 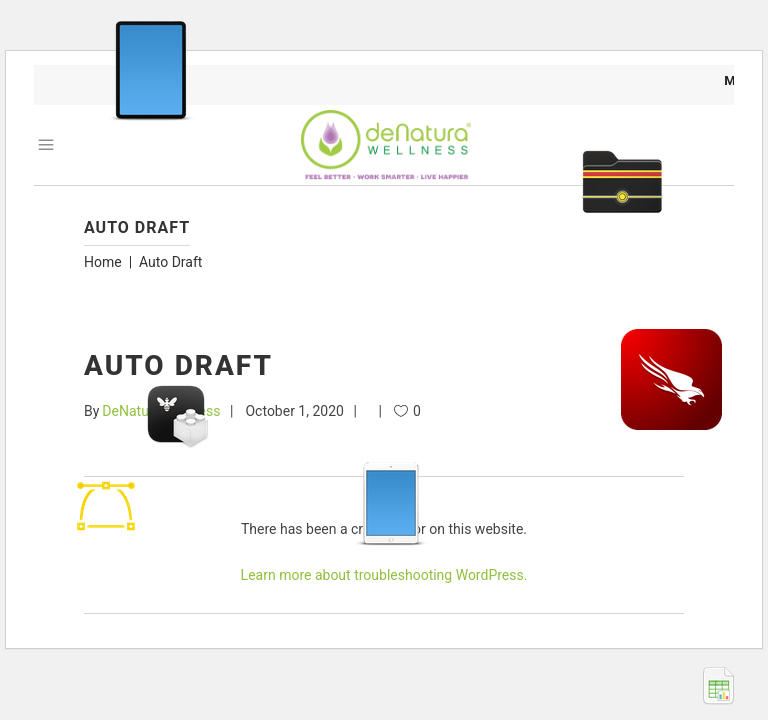 I want to click on spreadsheet file type indicator, so click(x=718, y=685).